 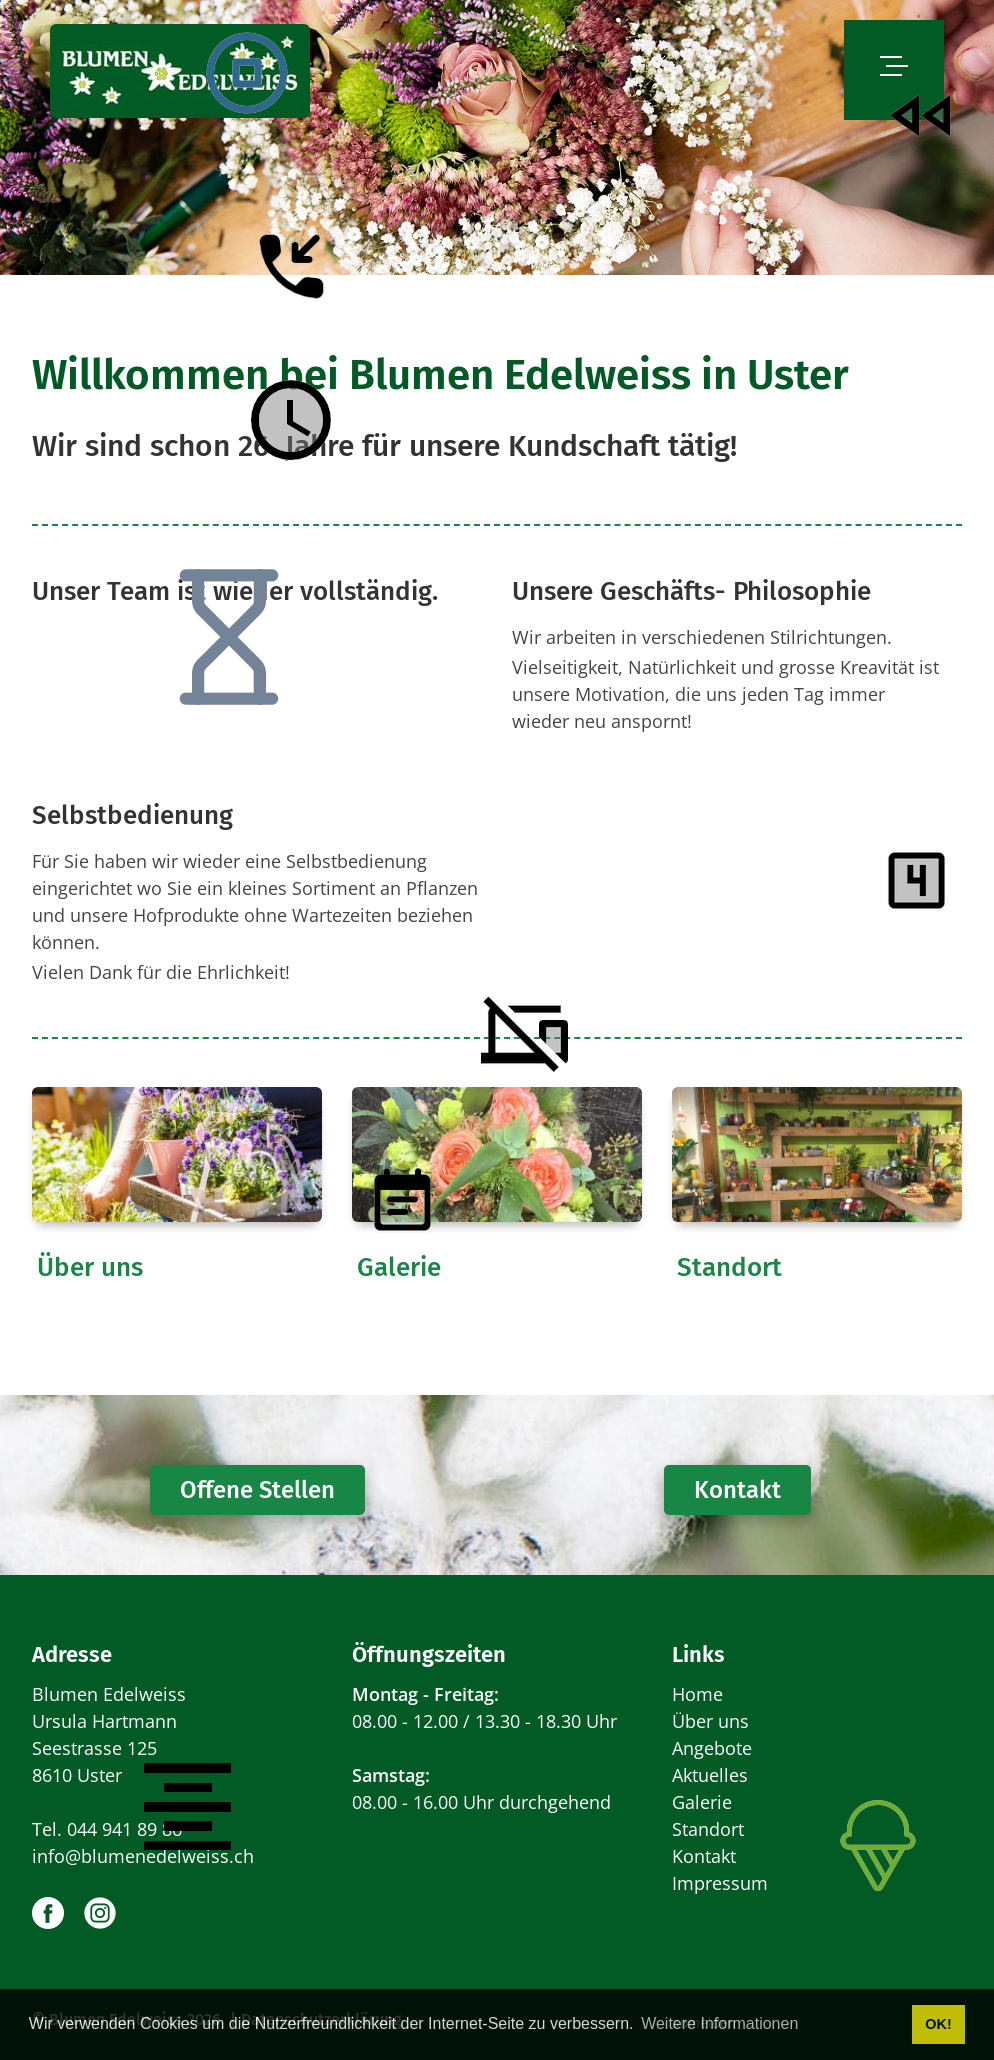 I want to click on indicates a missed call that needs to be returned, so click(x=291, y=266).